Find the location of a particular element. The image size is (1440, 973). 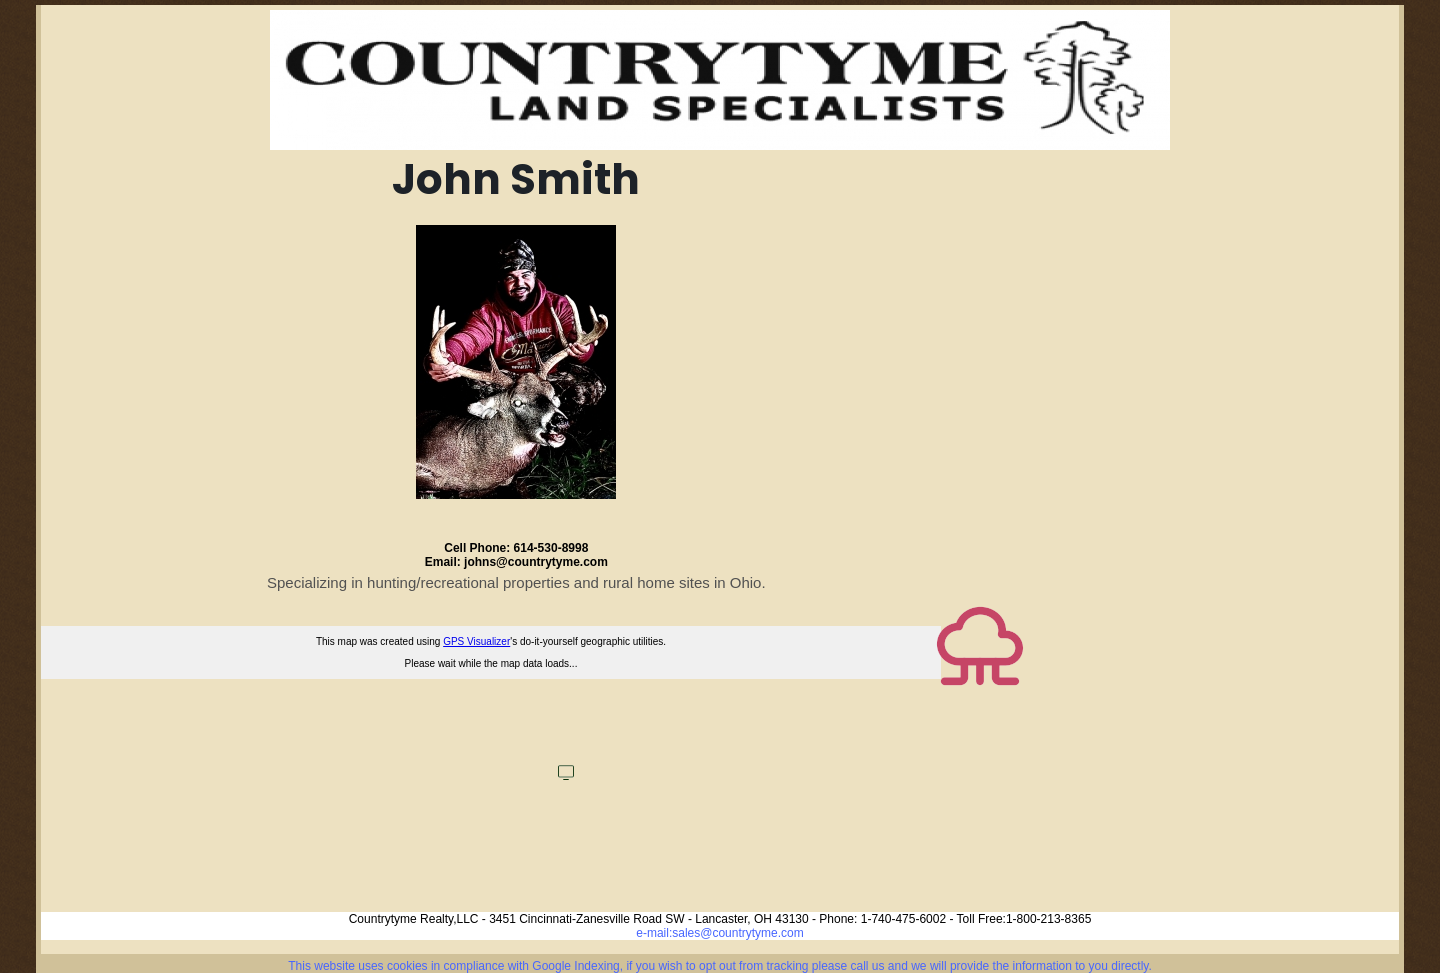

view display settings is located at coordinates (566, 772).